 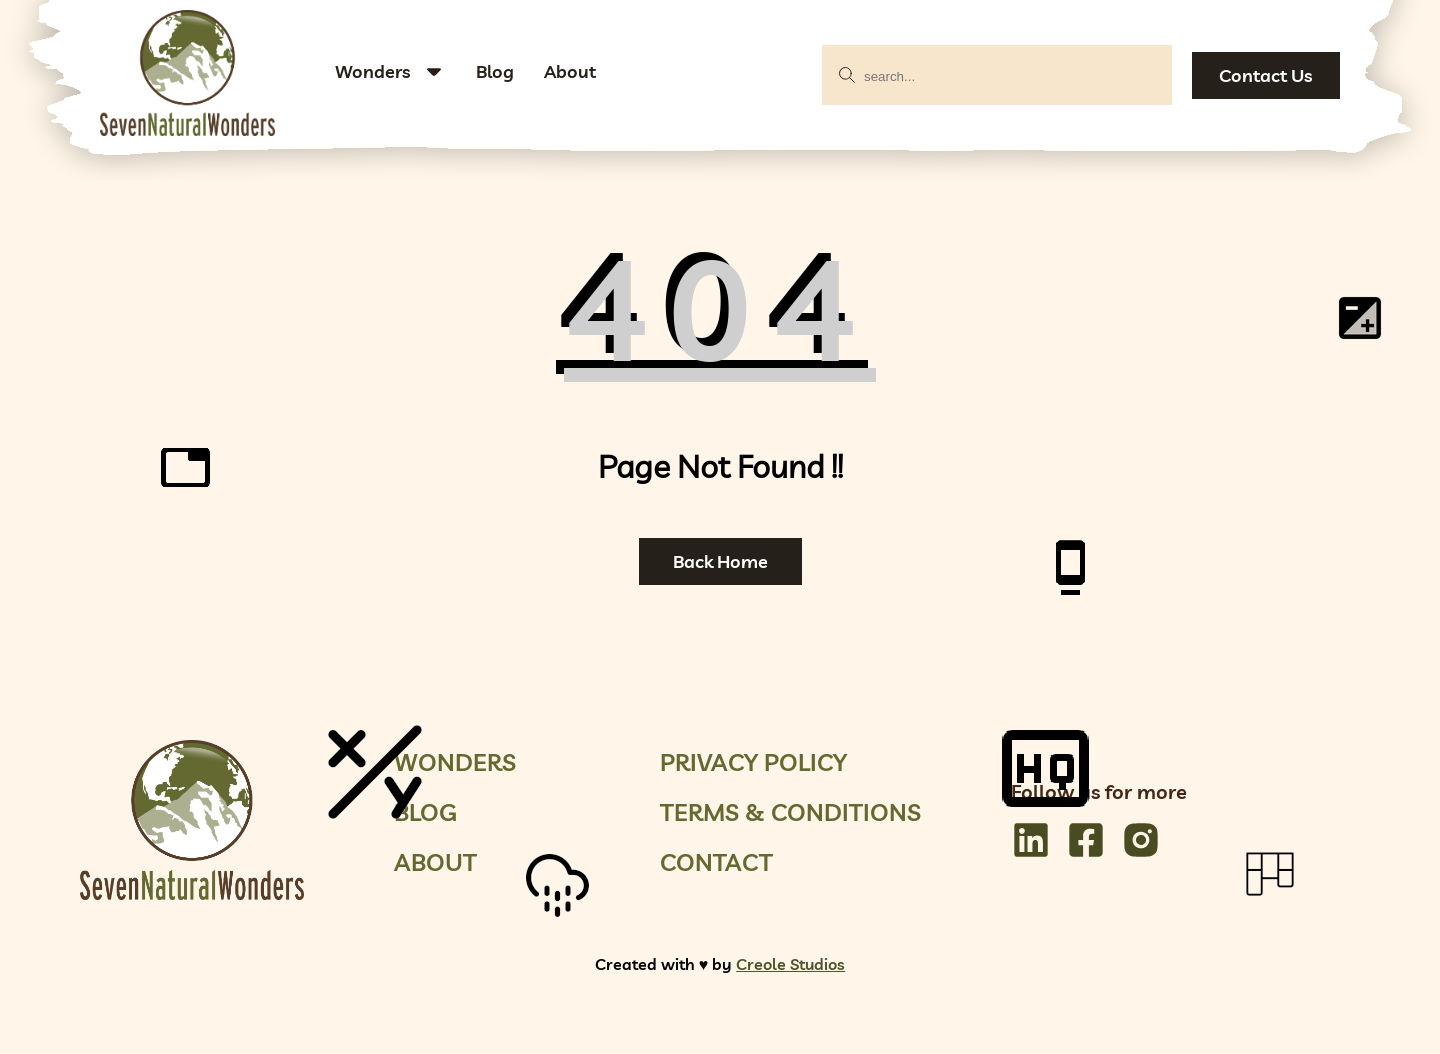 What do you see at coordinates (1045, 768) in the screenshot?
I see `indicates high quality media or streaming option` at bounding box center [1045, 768].